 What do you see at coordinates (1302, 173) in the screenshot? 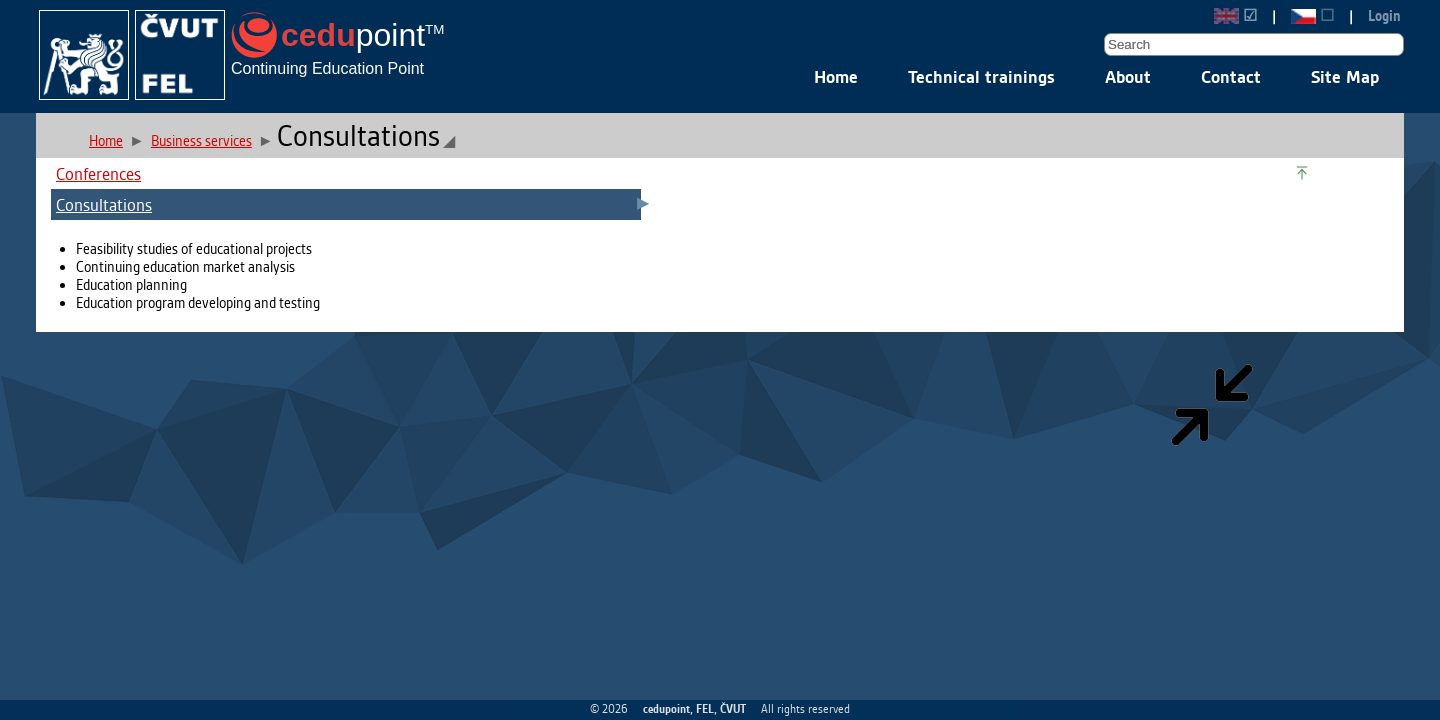
I see `upload file to cloud or server` at bounding box center [1302, 173].